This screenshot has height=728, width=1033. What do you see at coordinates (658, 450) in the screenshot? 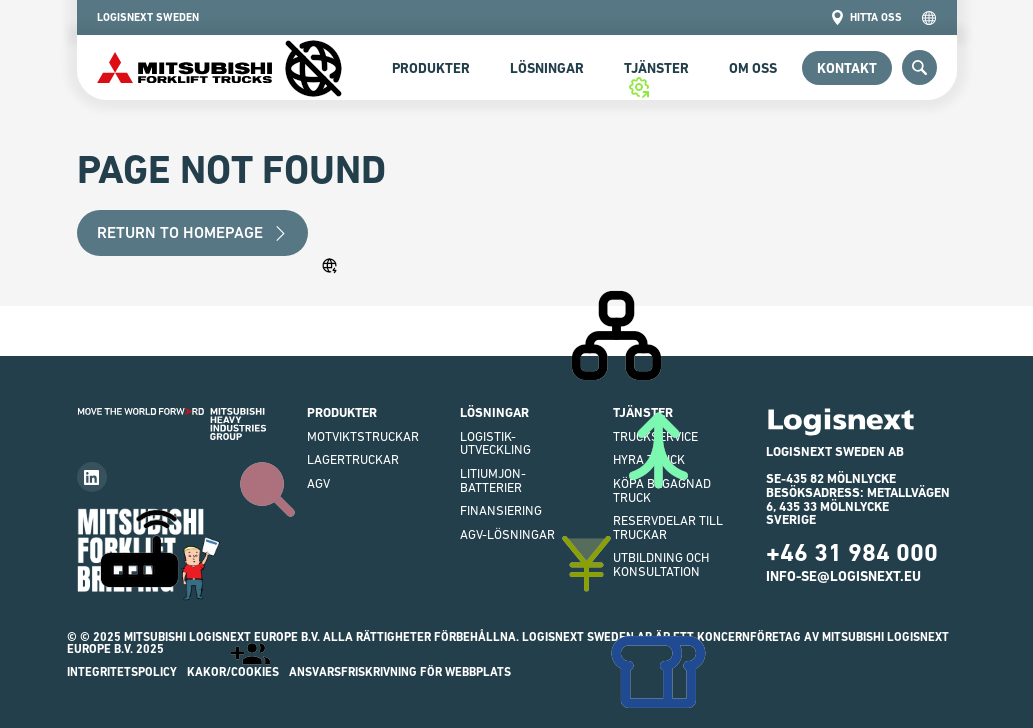
I see `merge two branches or paths together` at bounding box center [658, 450].